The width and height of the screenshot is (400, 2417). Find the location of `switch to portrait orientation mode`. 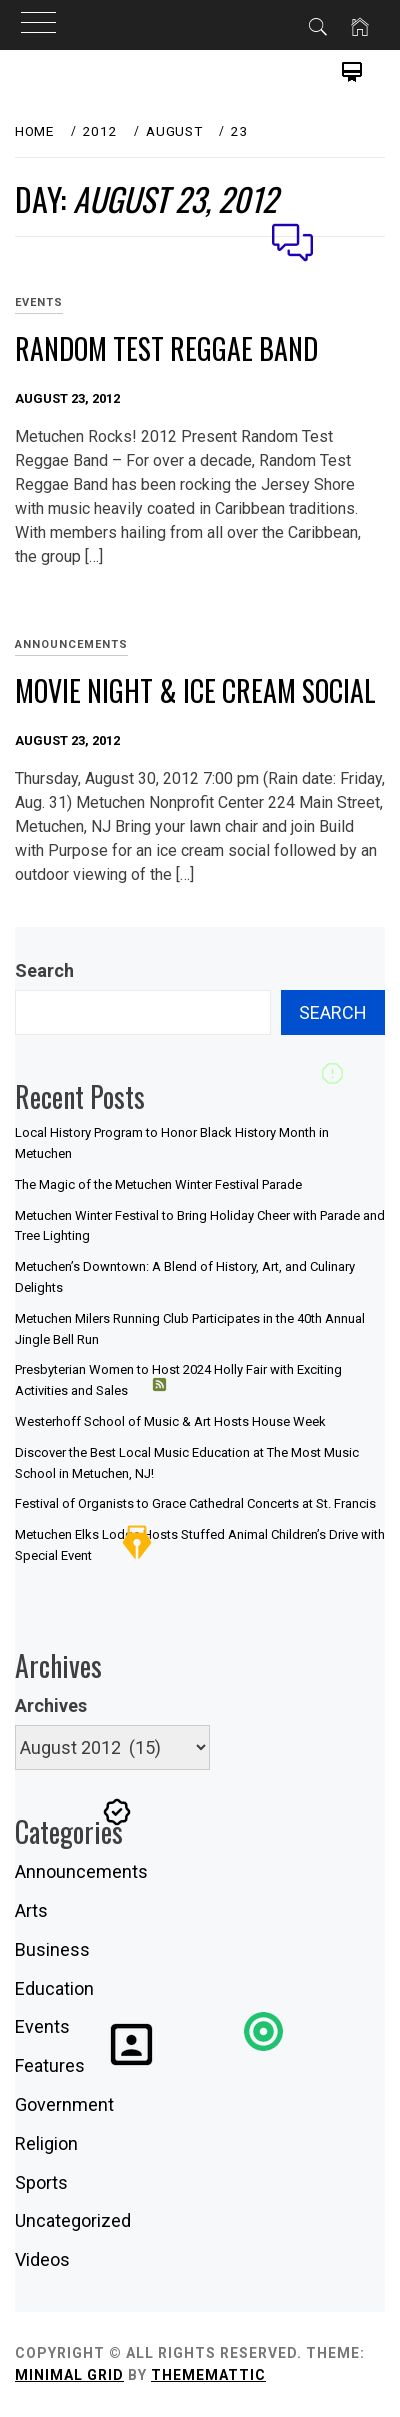

switch to portrait orientation mode is located at coordinates (131, 2044).